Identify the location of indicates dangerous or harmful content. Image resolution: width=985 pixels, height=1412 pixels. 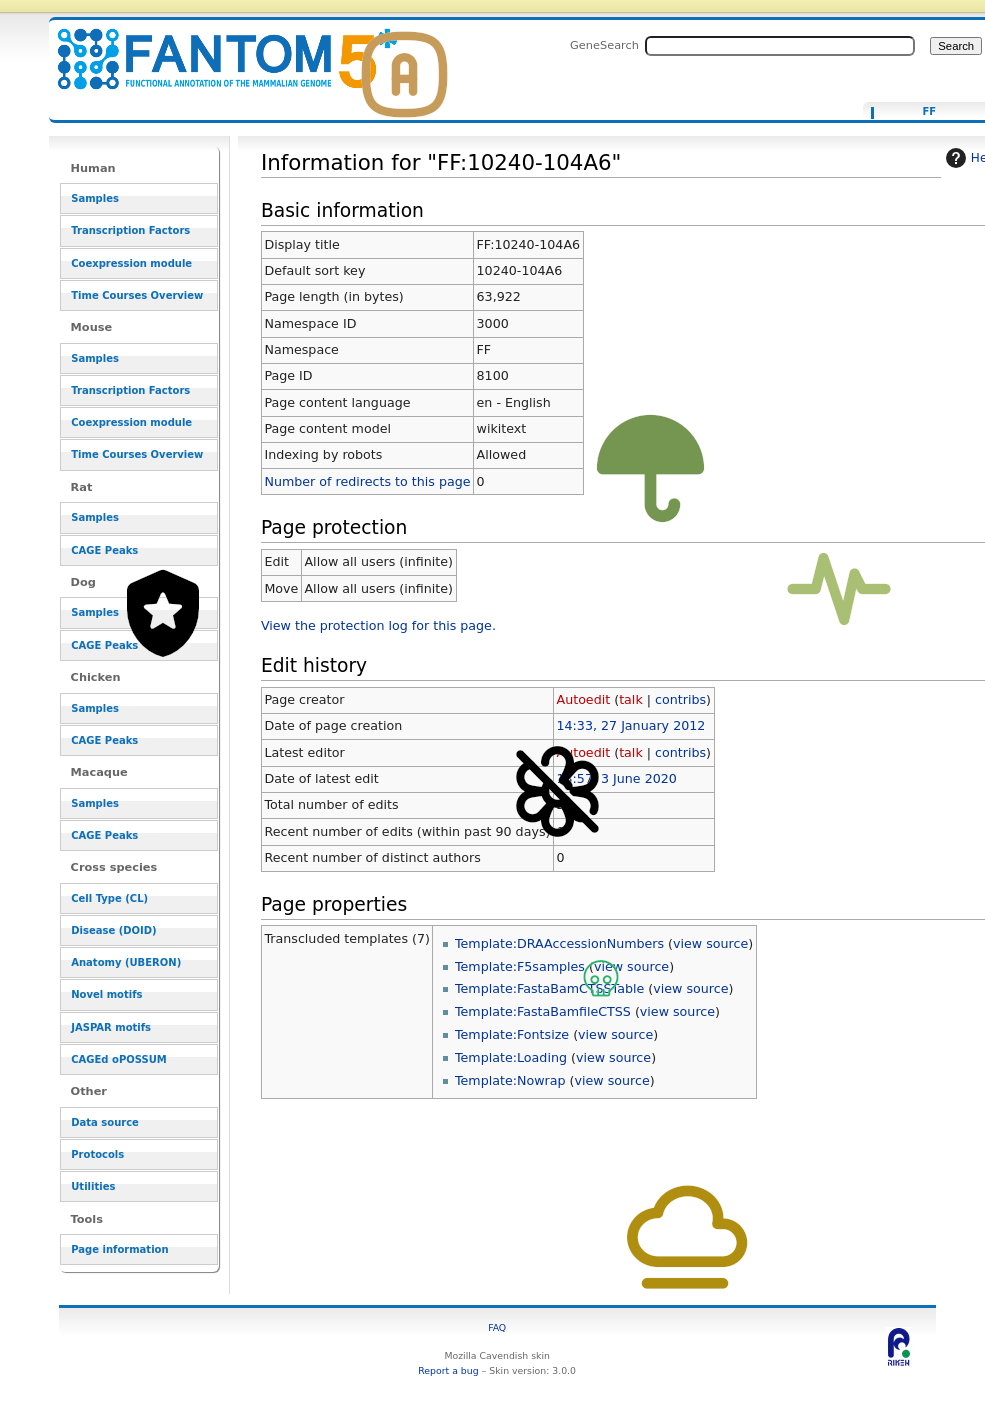
(601, 979).